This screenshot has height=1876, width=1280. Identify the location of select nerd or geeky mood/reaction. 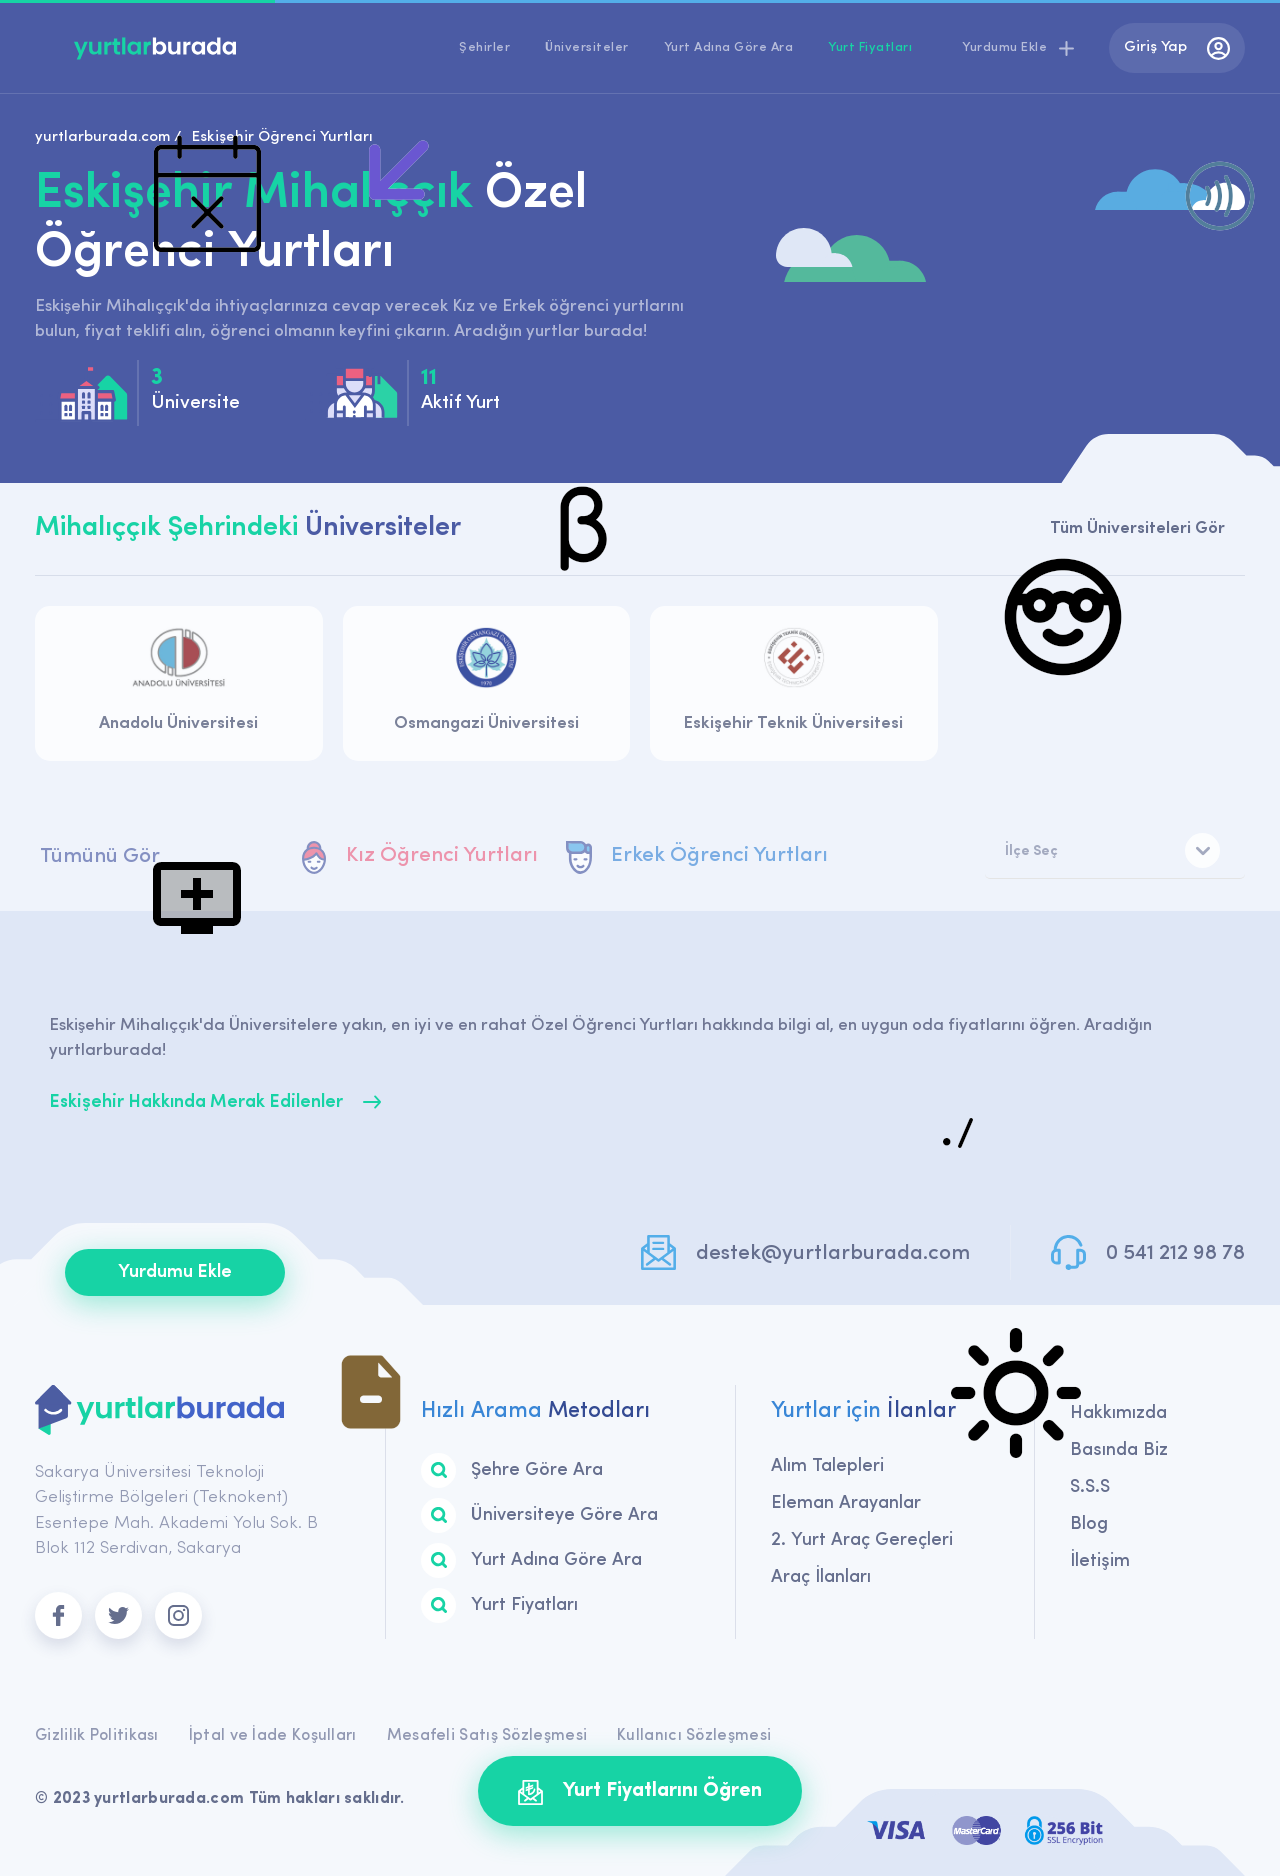
(1063, 617).